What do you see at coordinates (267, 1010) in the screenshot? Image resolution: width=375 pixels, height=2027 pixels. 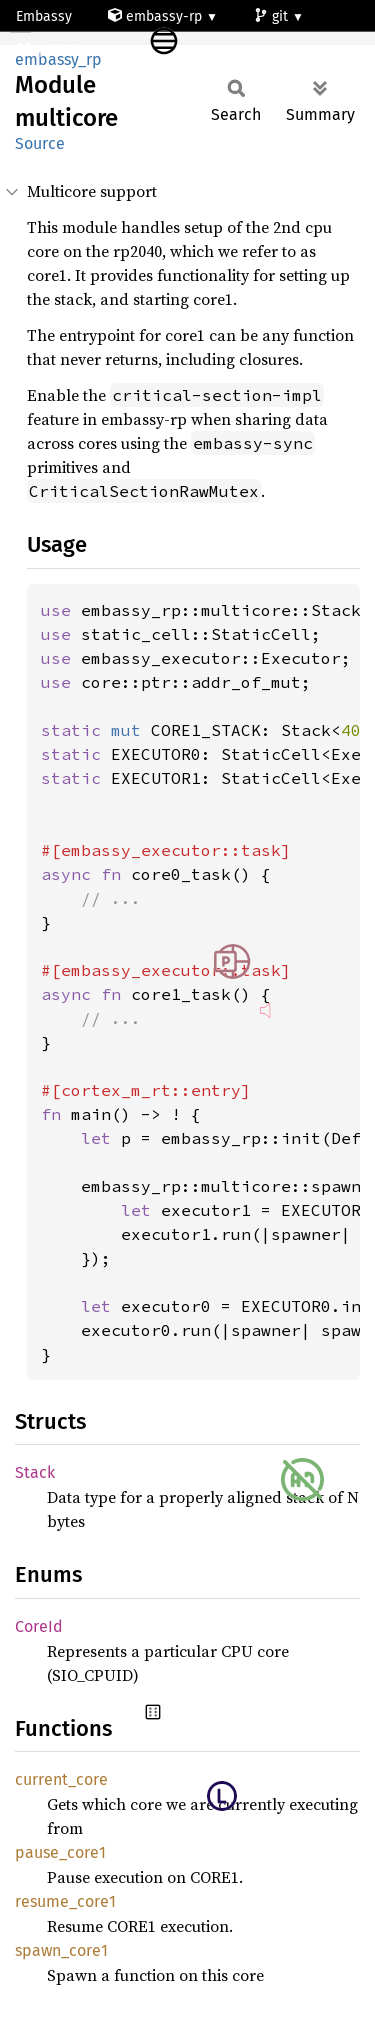 I see `speaker with no audio output` at bounding box center [267, 1010].